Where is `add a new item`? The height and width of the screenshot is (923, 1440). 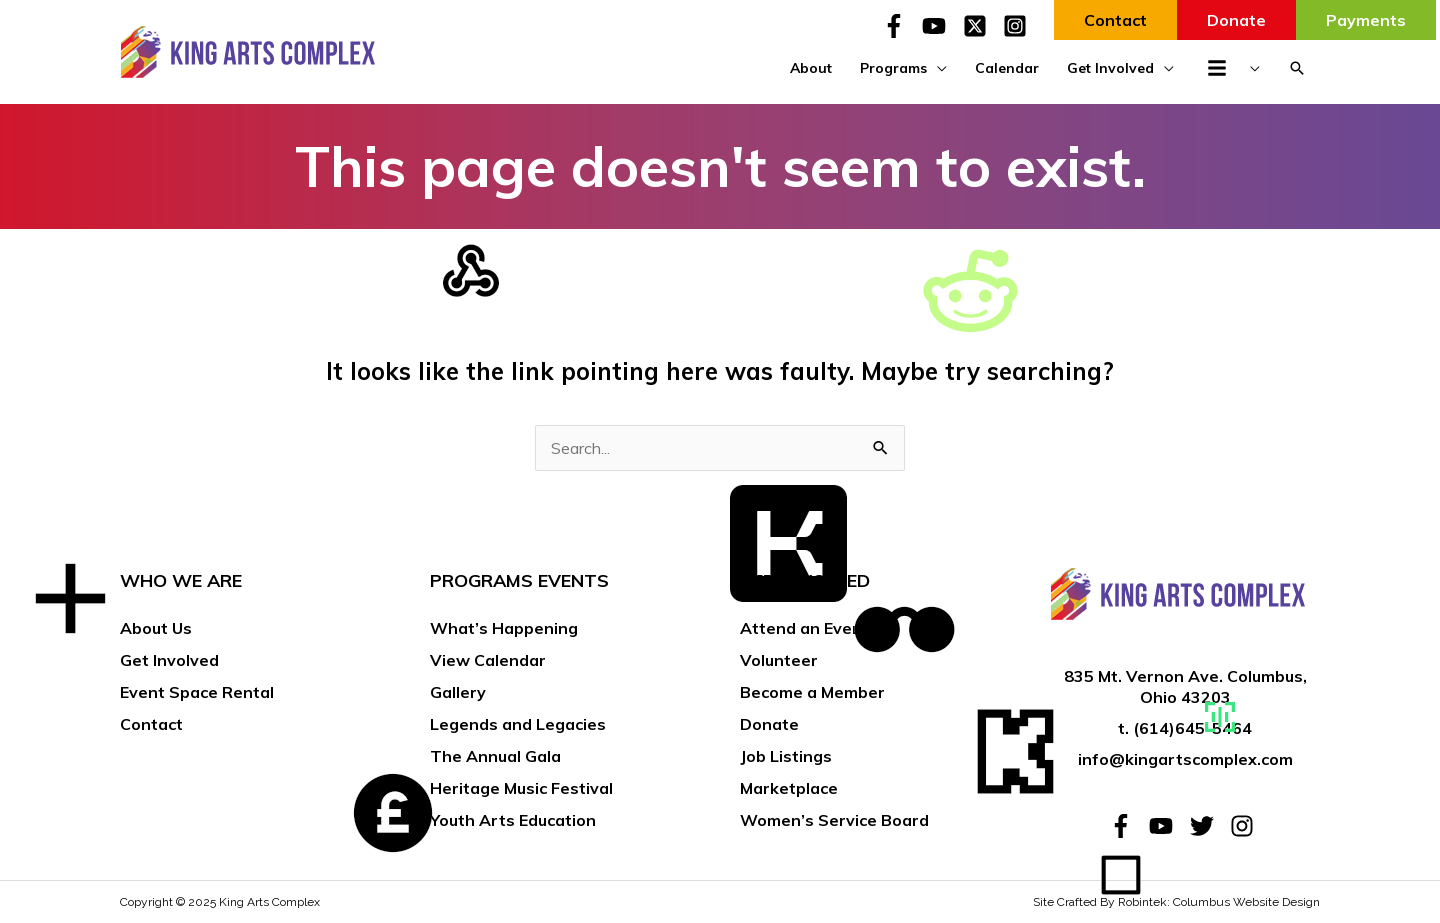 add a new item is located at coordinates (70, 598).